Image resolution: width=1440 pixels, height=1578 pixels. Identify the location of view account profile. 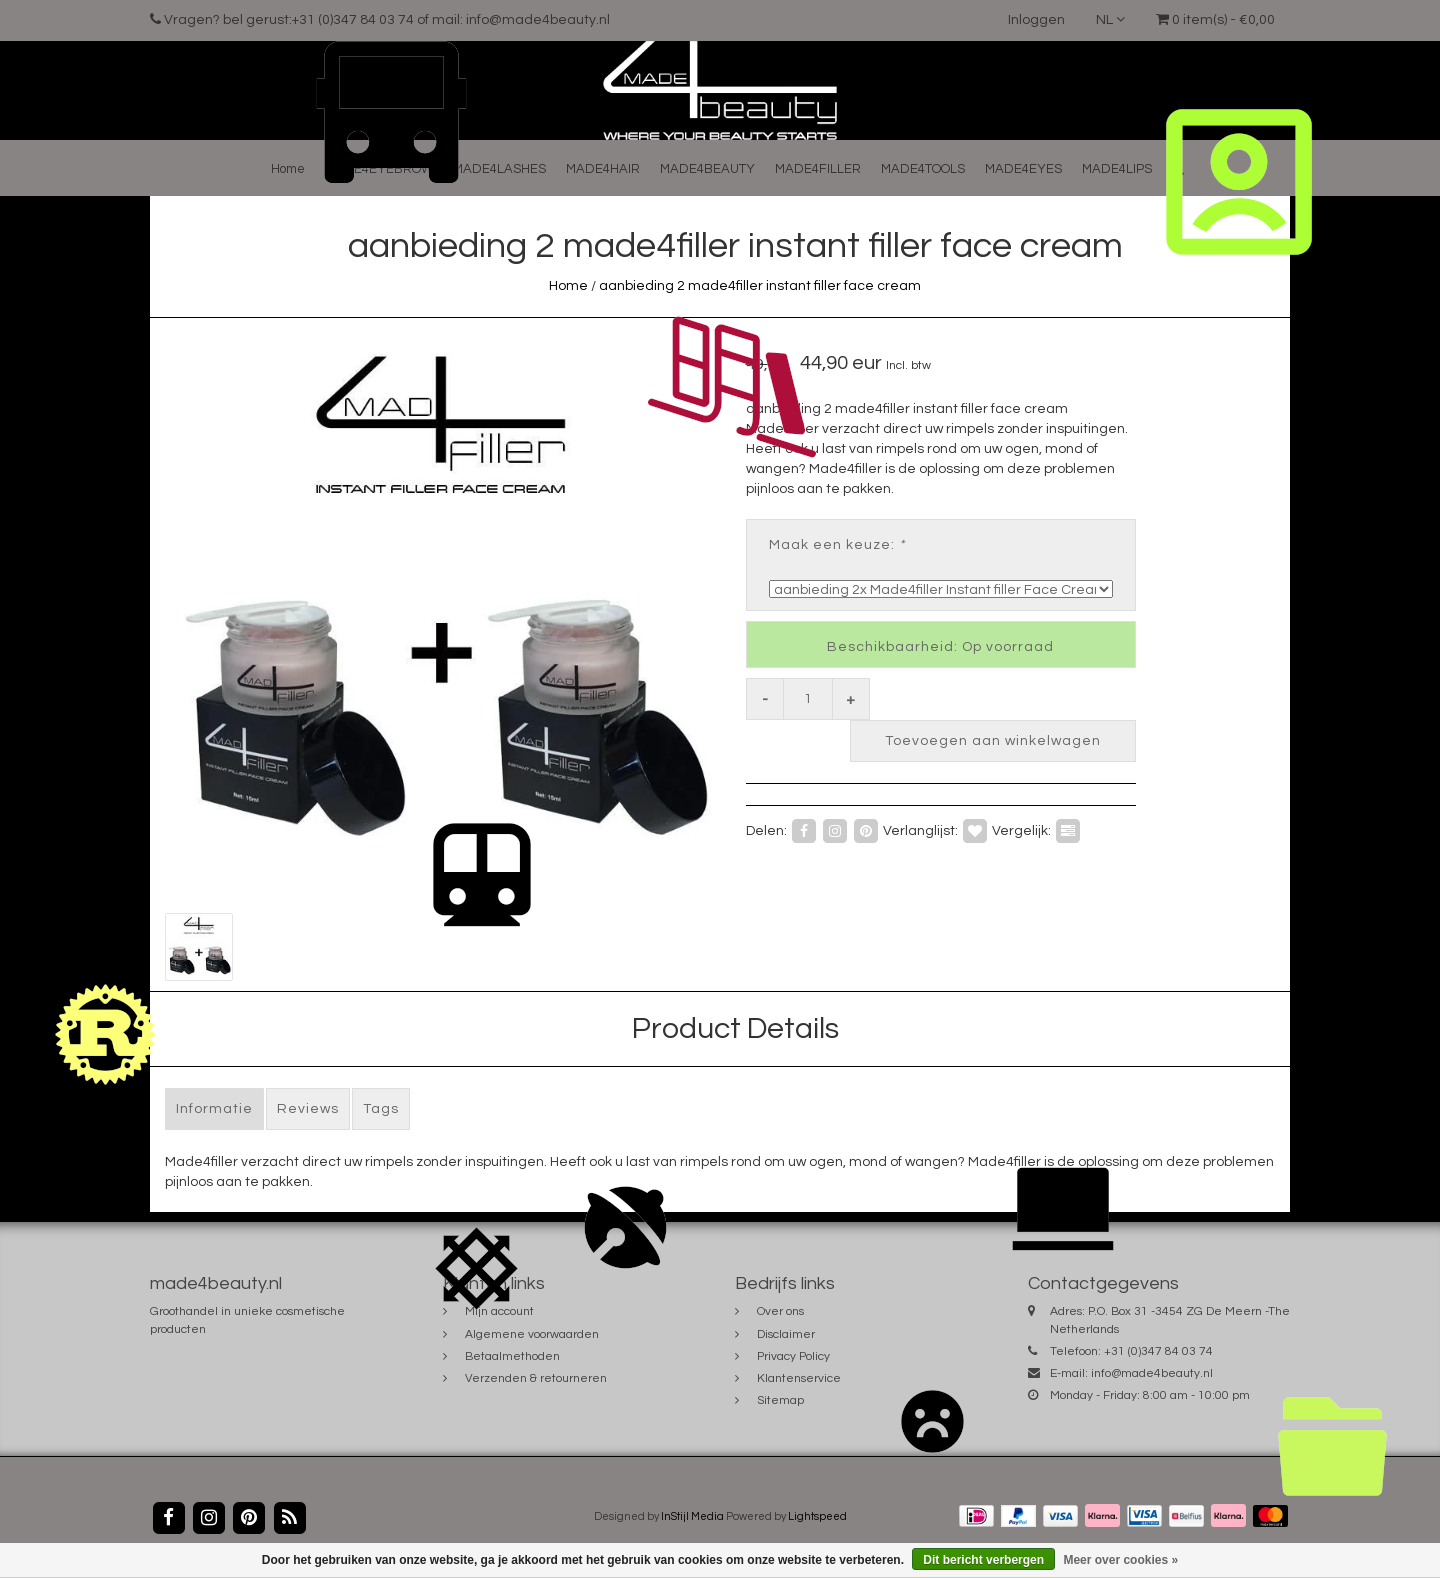
(1239, 182).